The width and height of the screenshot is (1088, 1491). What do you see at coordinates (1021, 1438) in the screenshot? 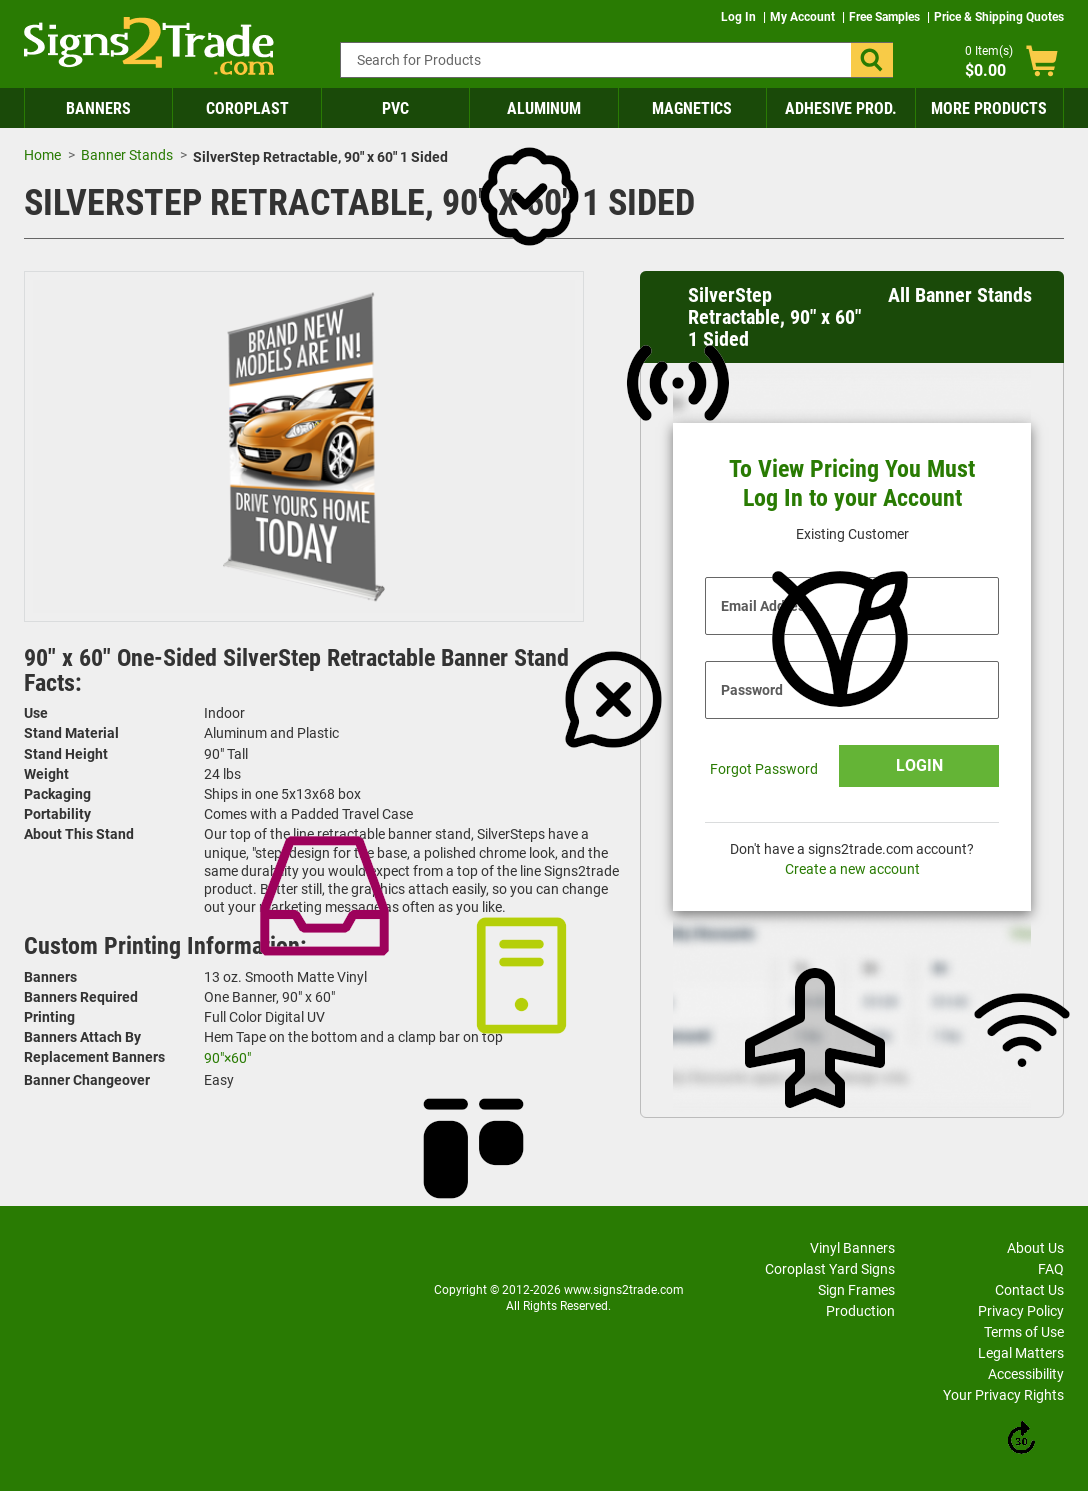
I see `skip forward 30 seconds` at bounding box center [1021, 1438].